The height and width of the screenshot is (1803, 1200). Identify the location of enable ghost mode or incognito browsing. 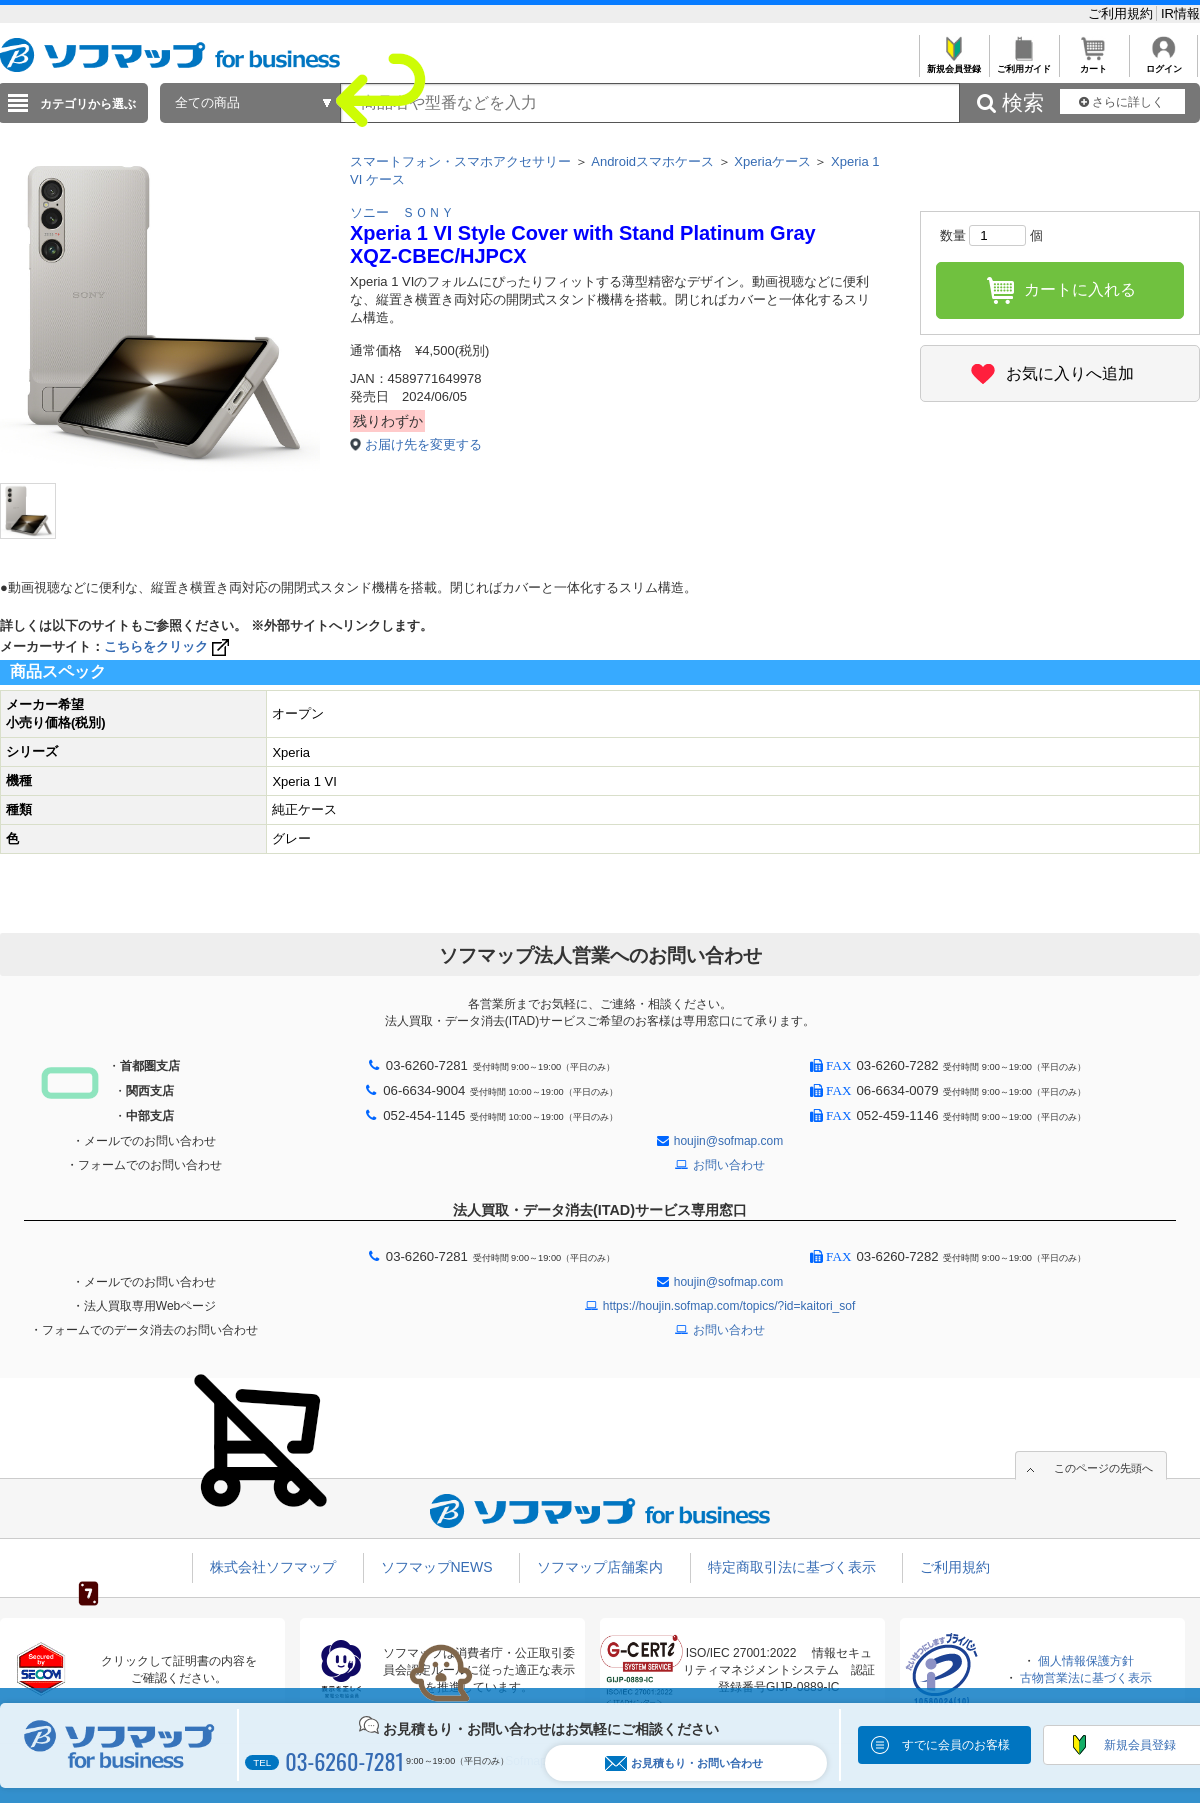
(441, 1673).